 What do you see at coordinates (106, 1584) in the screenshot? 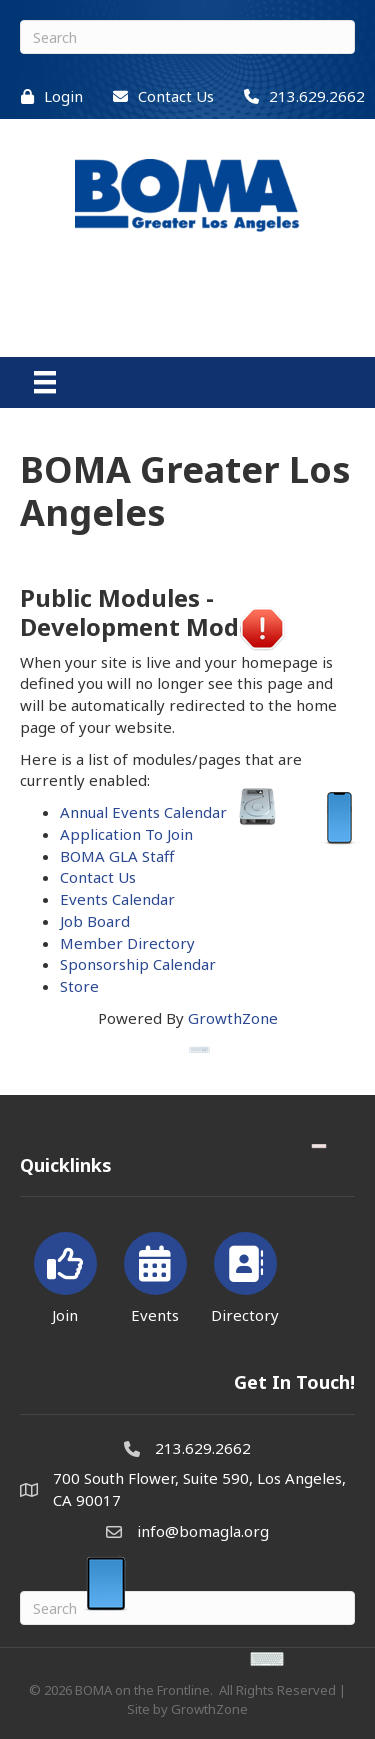
I see `indicates a connected iPad device` at bounding box center [106, 1584].